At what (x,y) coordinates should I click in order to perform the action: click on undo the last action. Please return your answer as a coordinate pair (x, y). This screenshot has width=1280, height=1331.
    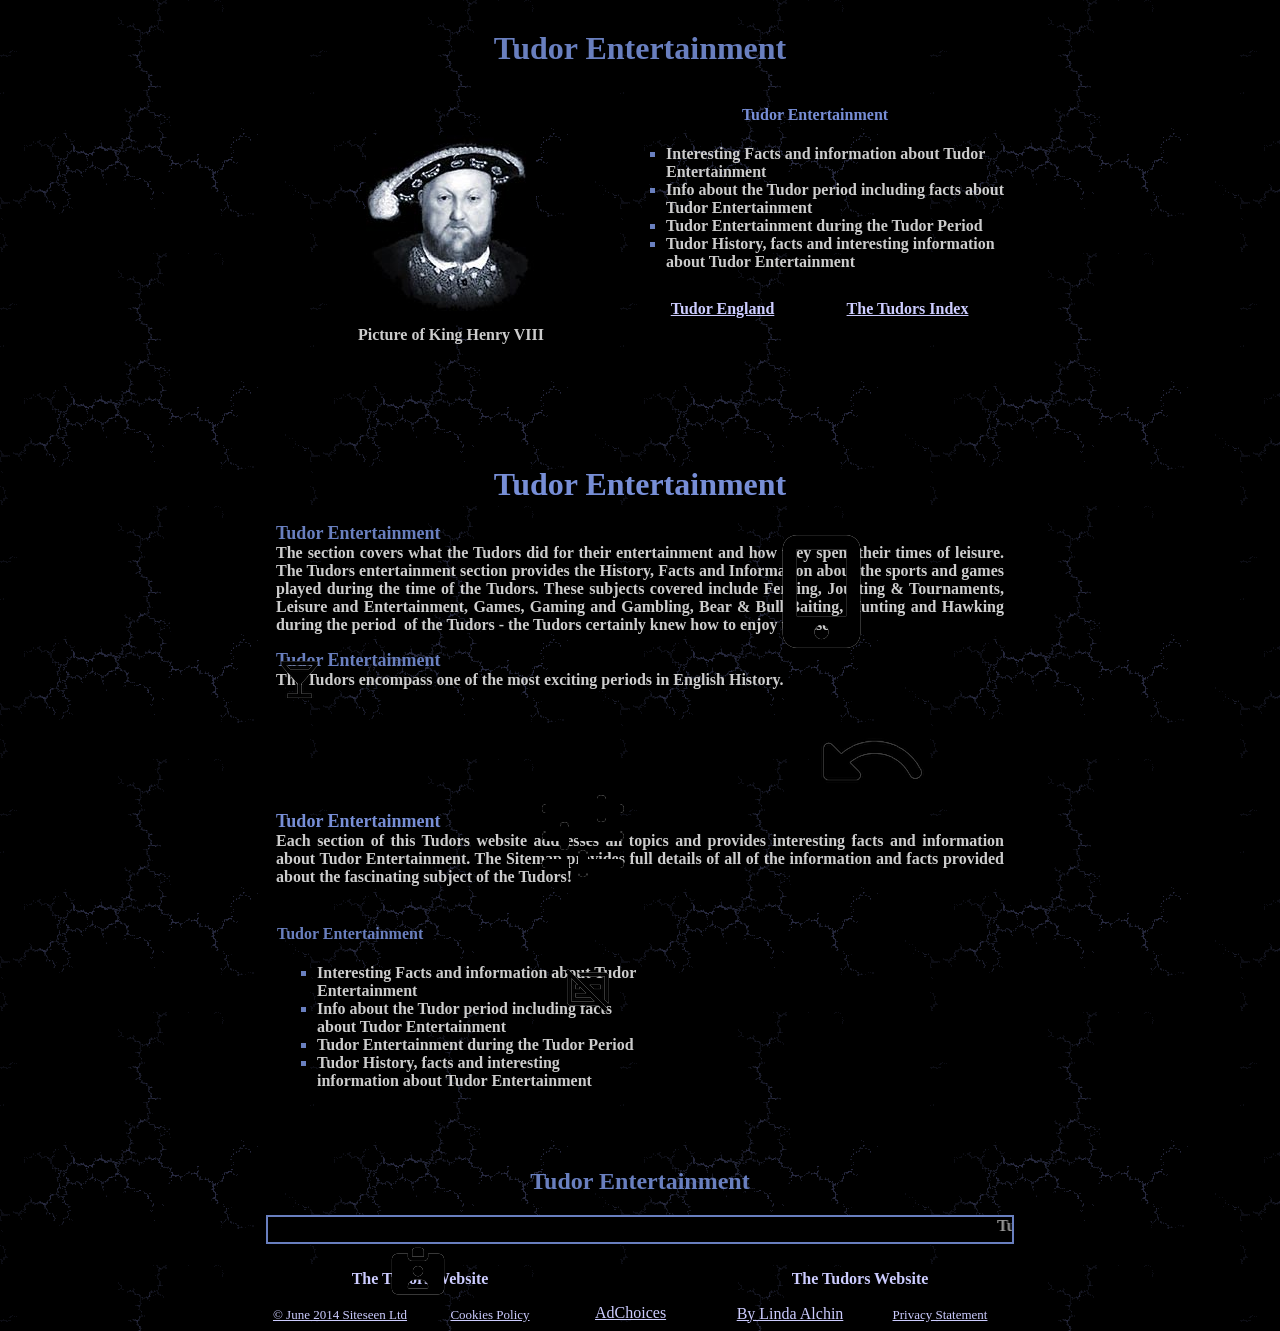
    Looking at the image, I should click on (872, 760).